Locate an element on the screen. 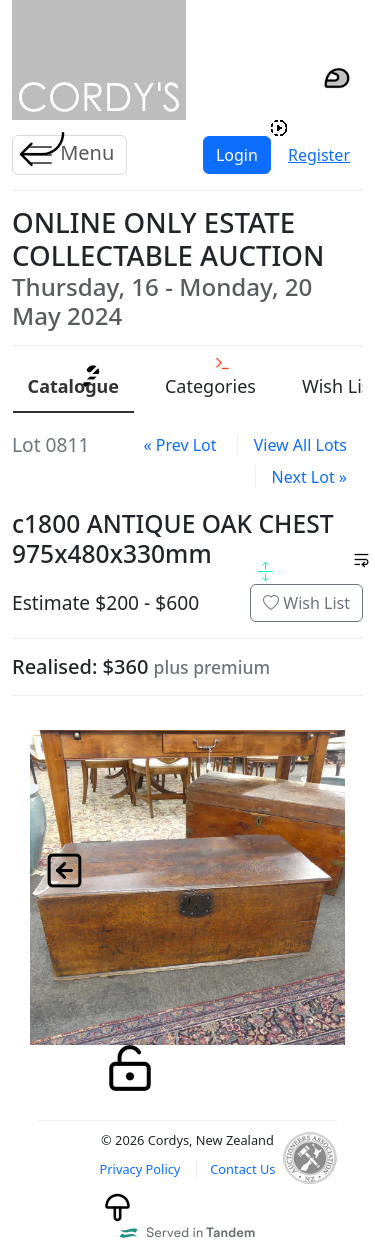 Image resolution: width=375 pixels, height=1259 pixels. enable slow motion video recording is located at coordinates (279, 128).